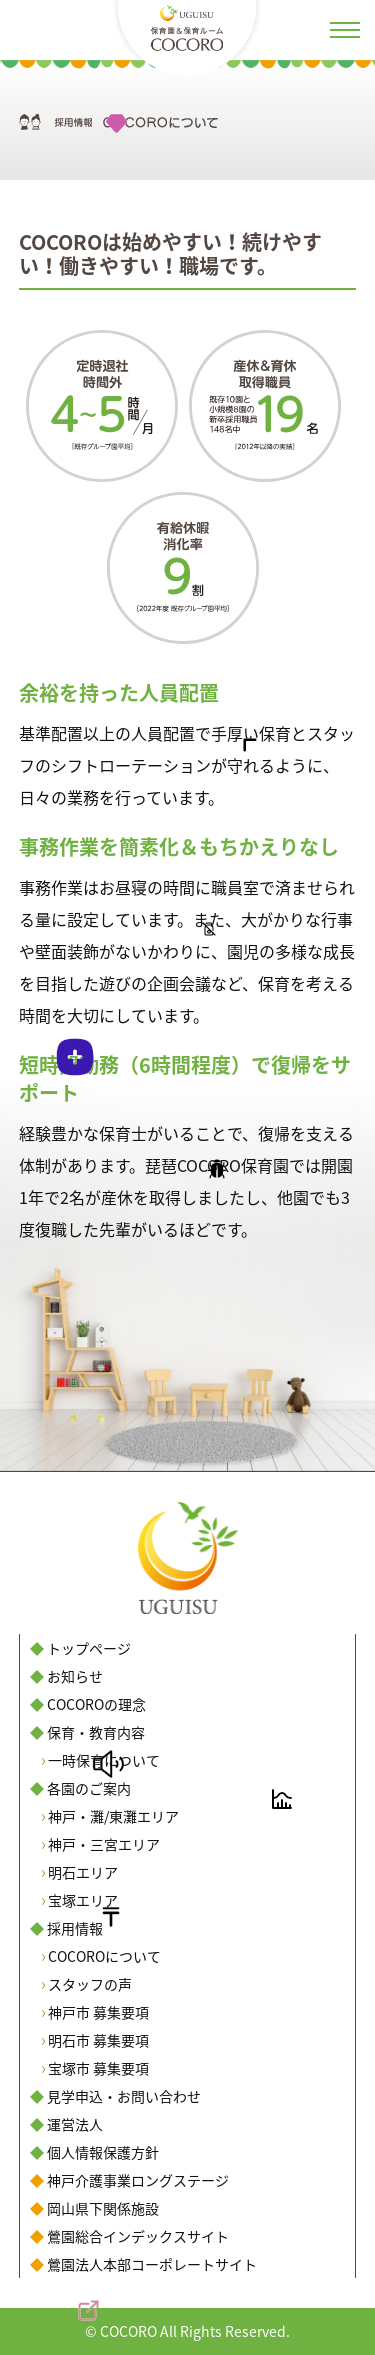 The height and width of the screenshot is (2355, 375). I want to click on volume is set to high, so click(108, 1764).